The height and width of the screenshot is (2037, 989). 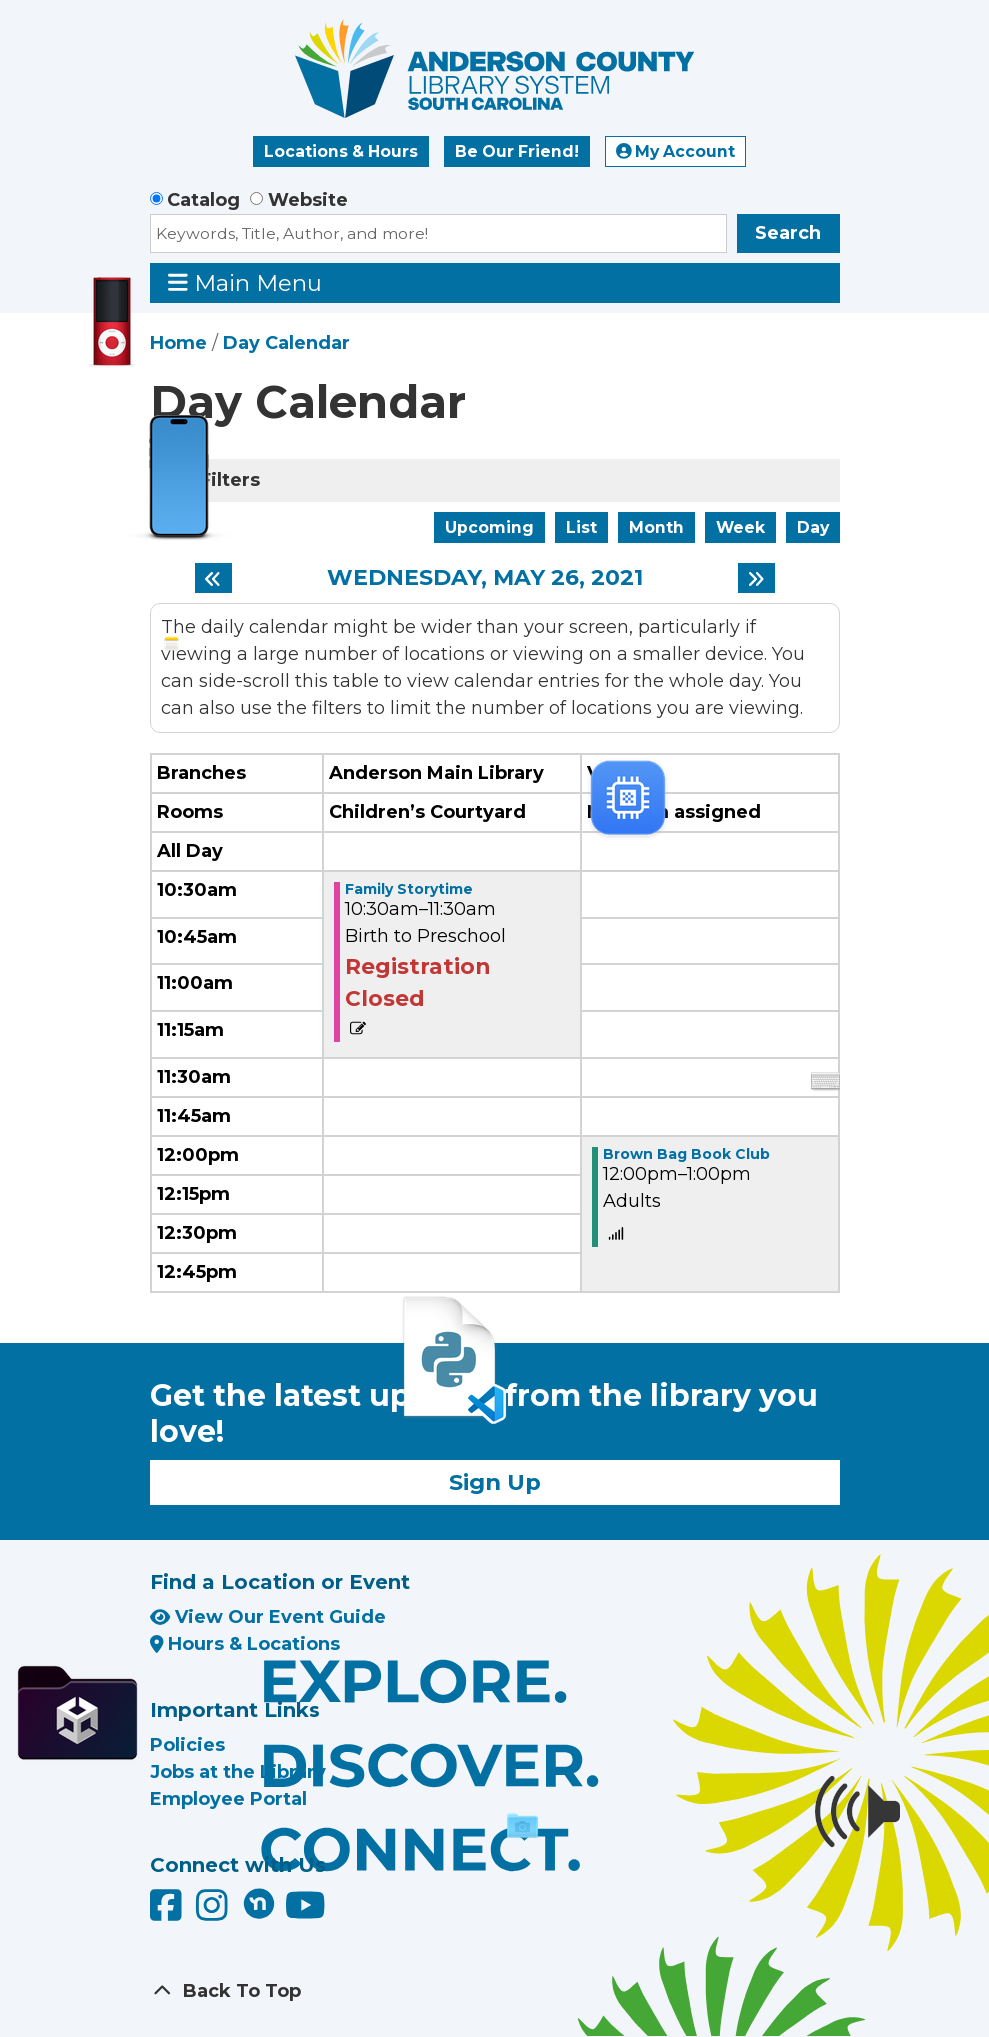 I want to click on open your pictures folder, so click(x=522, y=1825).